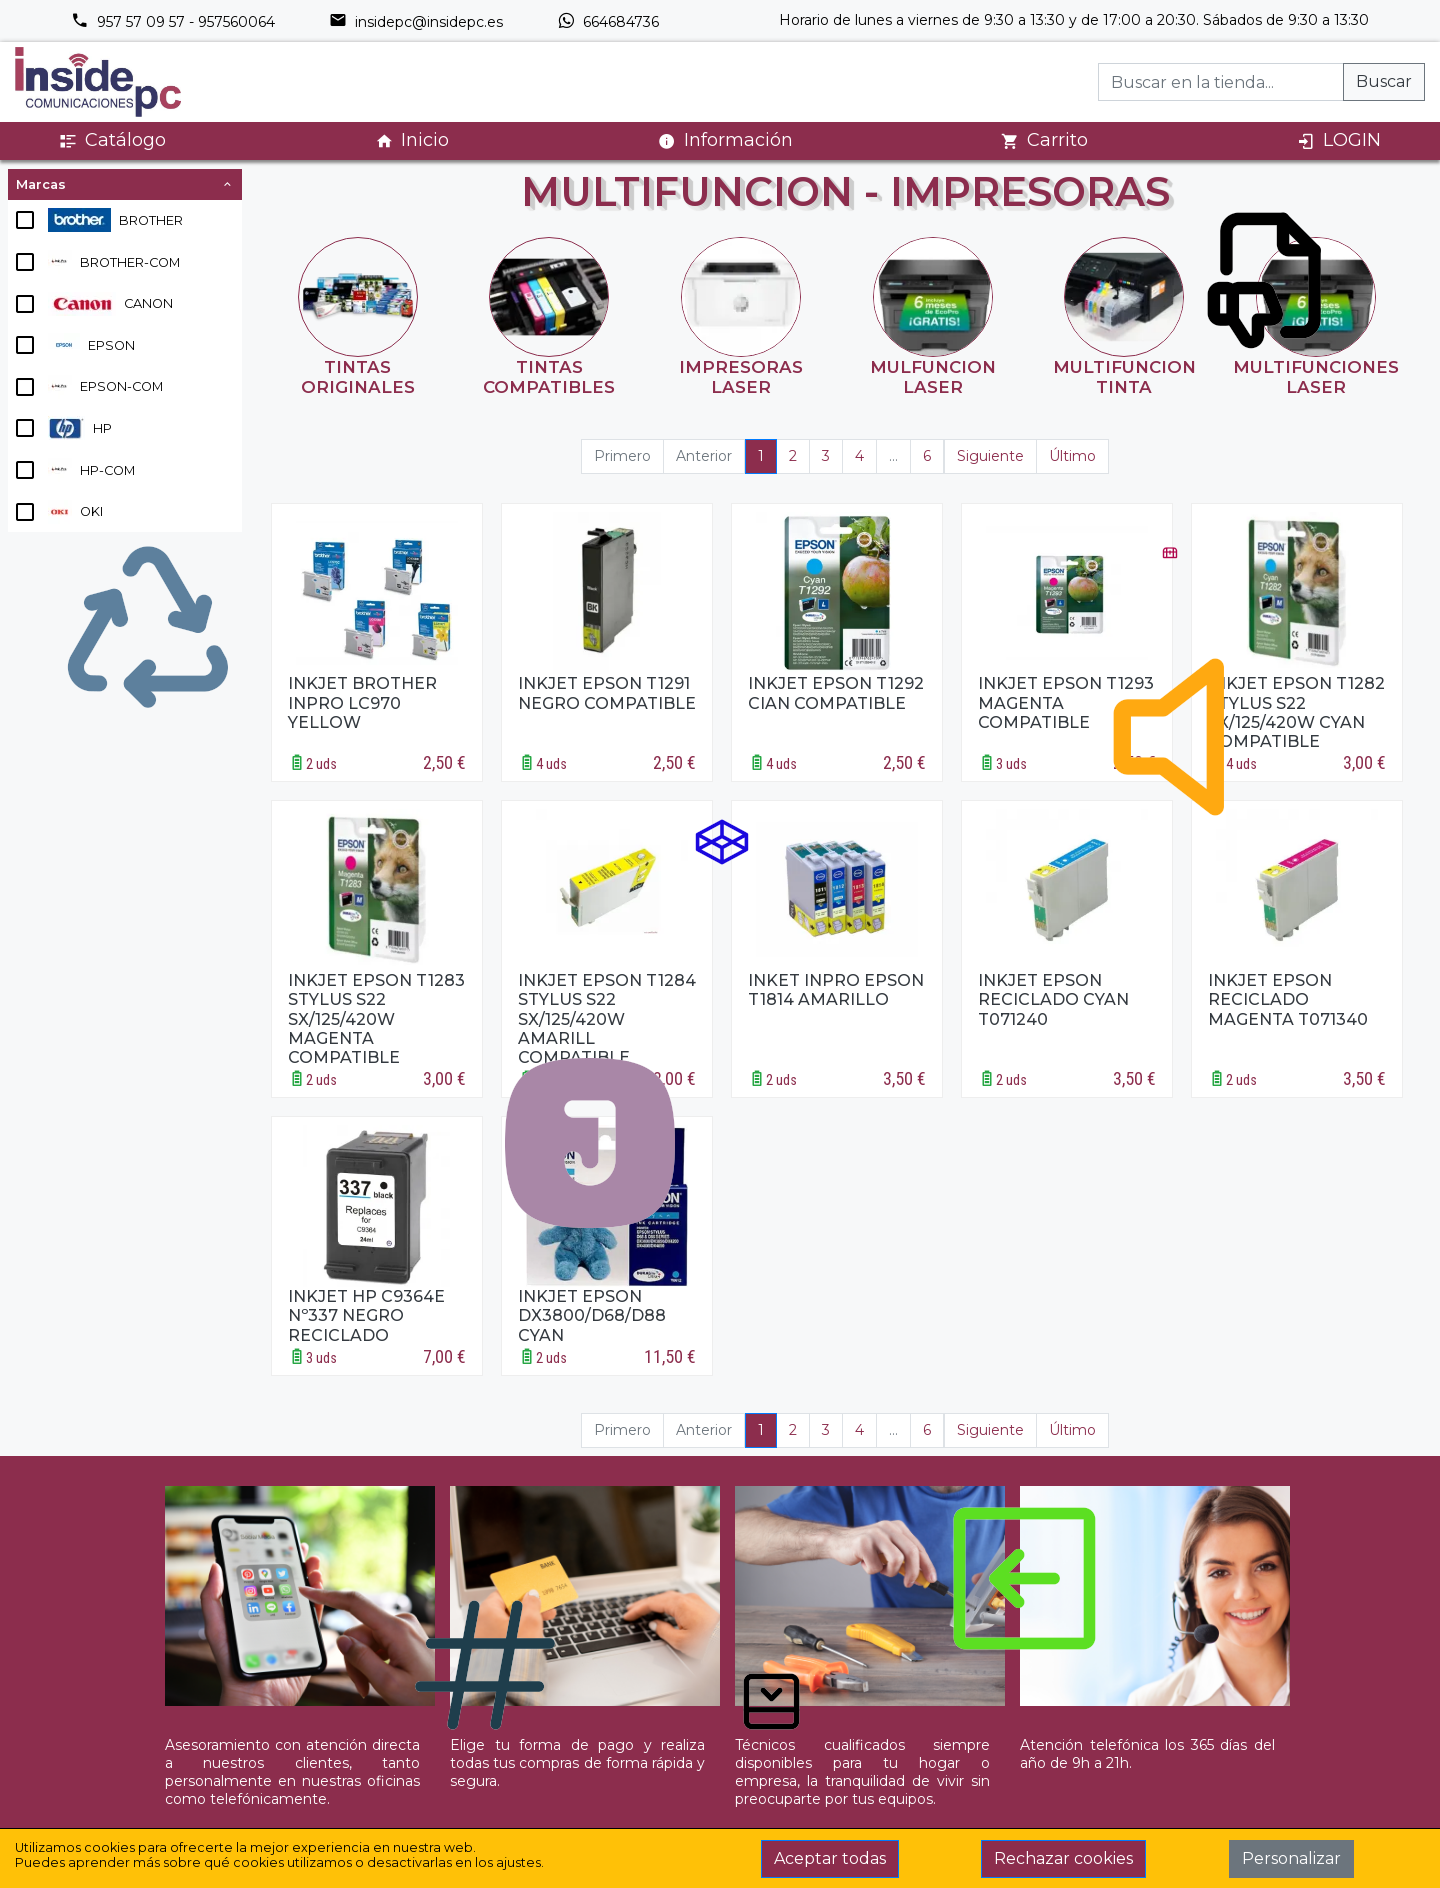  What do you see at coordinates (1192, 737) in the screenshot?
I see `speaker with no audio output` at bounding box center [1192, 737].